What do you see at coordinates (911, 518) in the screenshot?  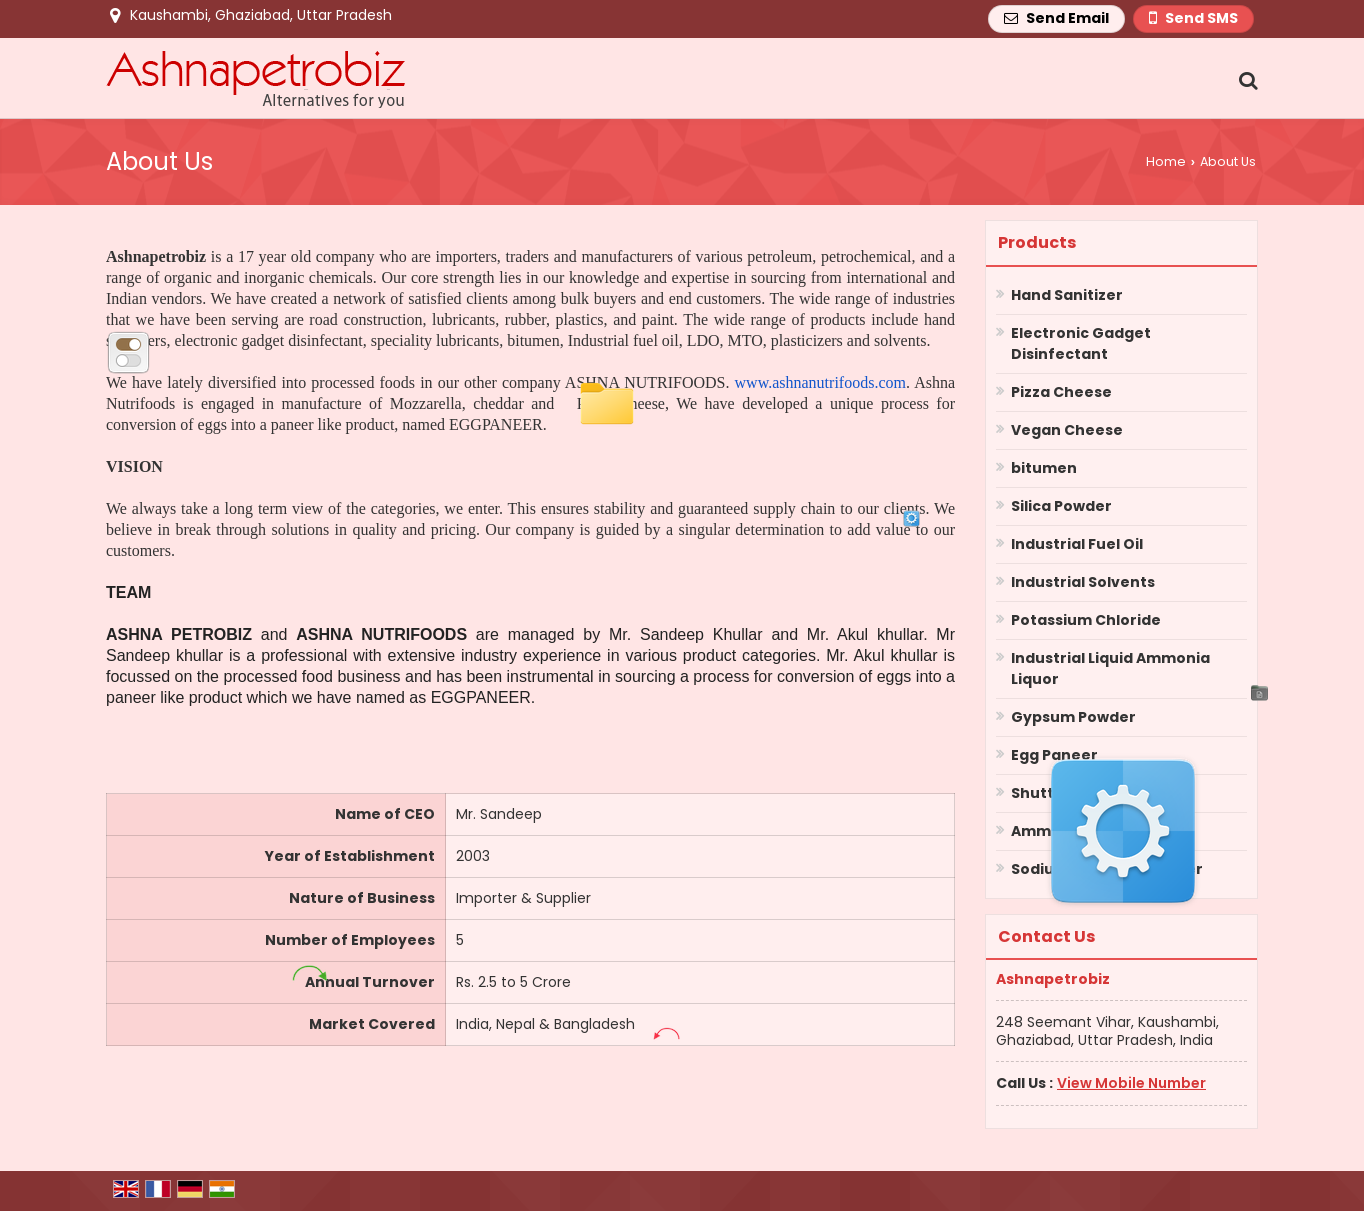 I see `open default applications settings` at bounding box center [911, 518].